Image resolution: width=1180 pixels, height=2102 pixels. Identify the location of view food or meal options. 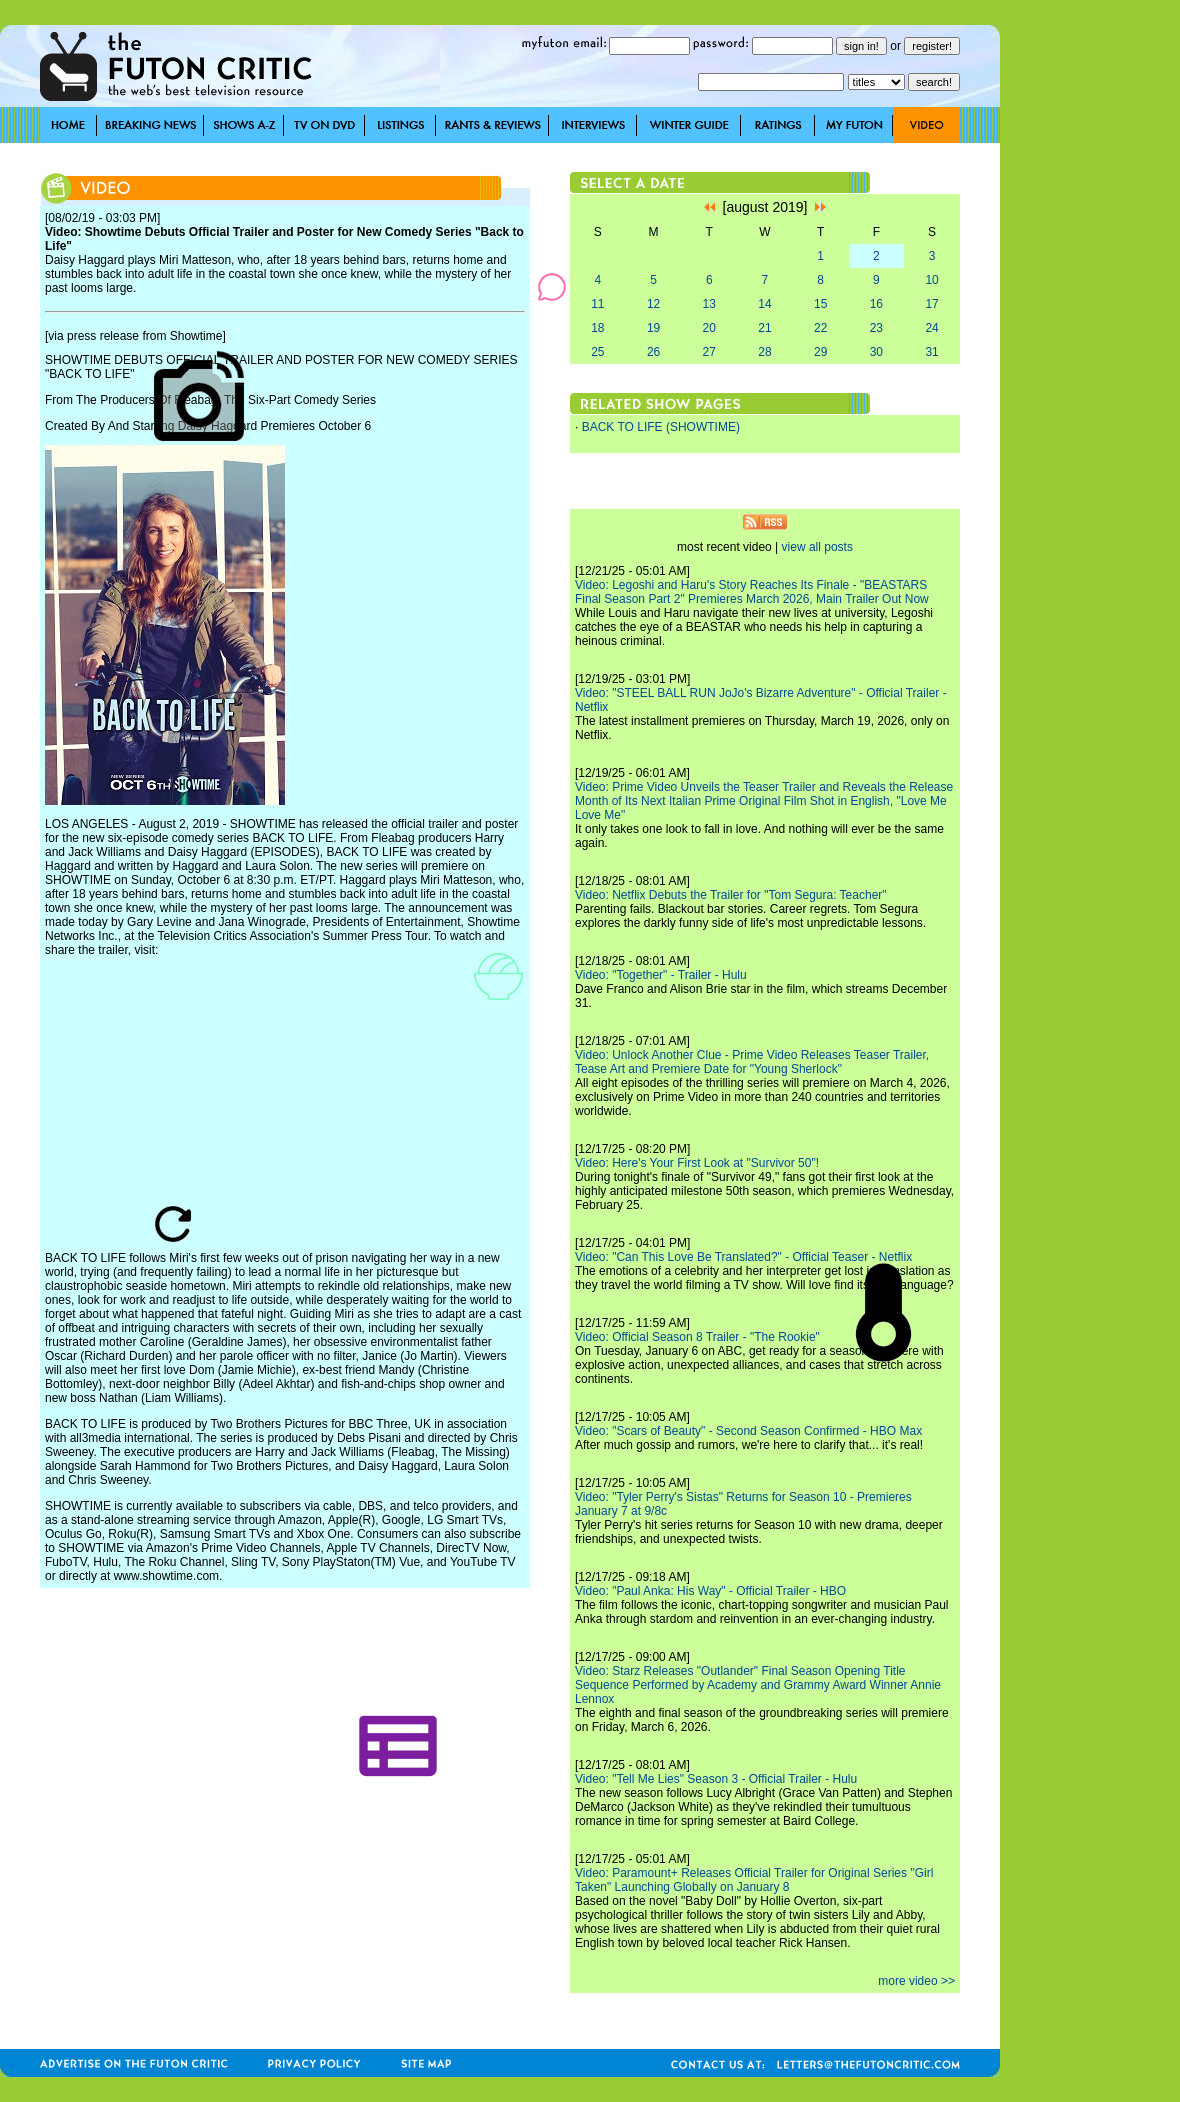
(498, 977).